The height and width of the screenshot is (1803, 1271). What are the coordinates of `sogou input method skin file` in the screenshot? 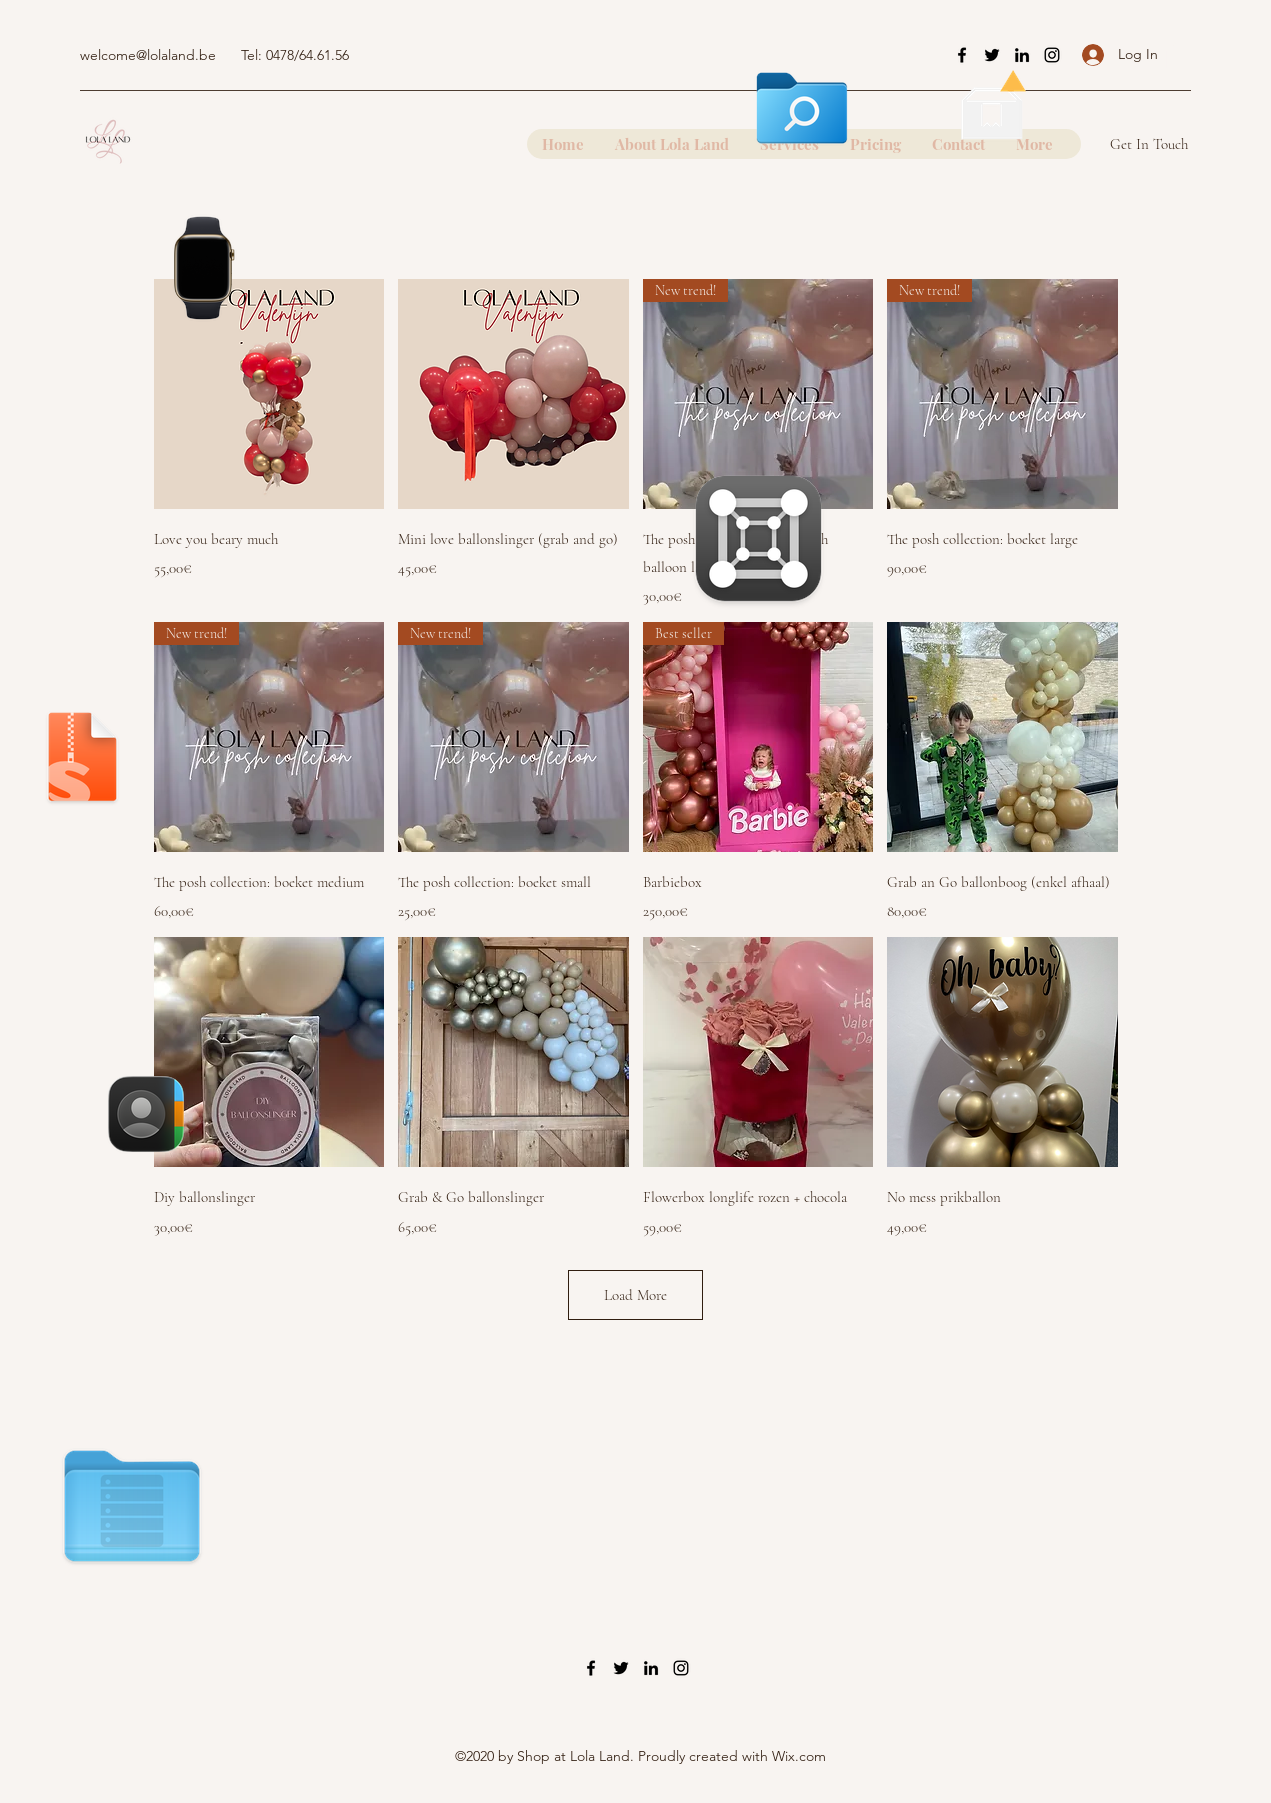 It's located at (82, 758).